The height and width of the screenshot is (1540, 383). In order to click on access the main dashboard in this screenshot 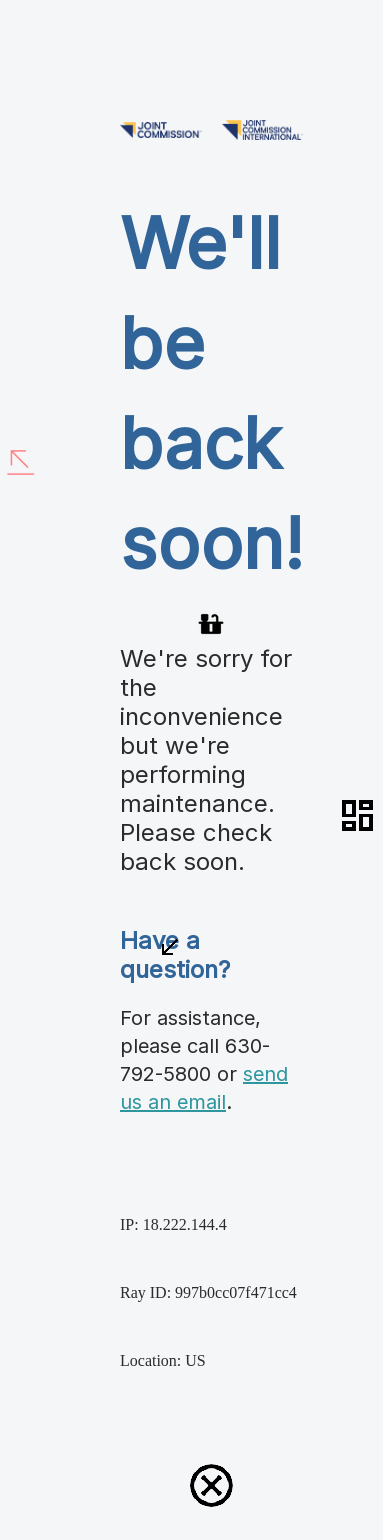, I will do `click(357, 815)`.